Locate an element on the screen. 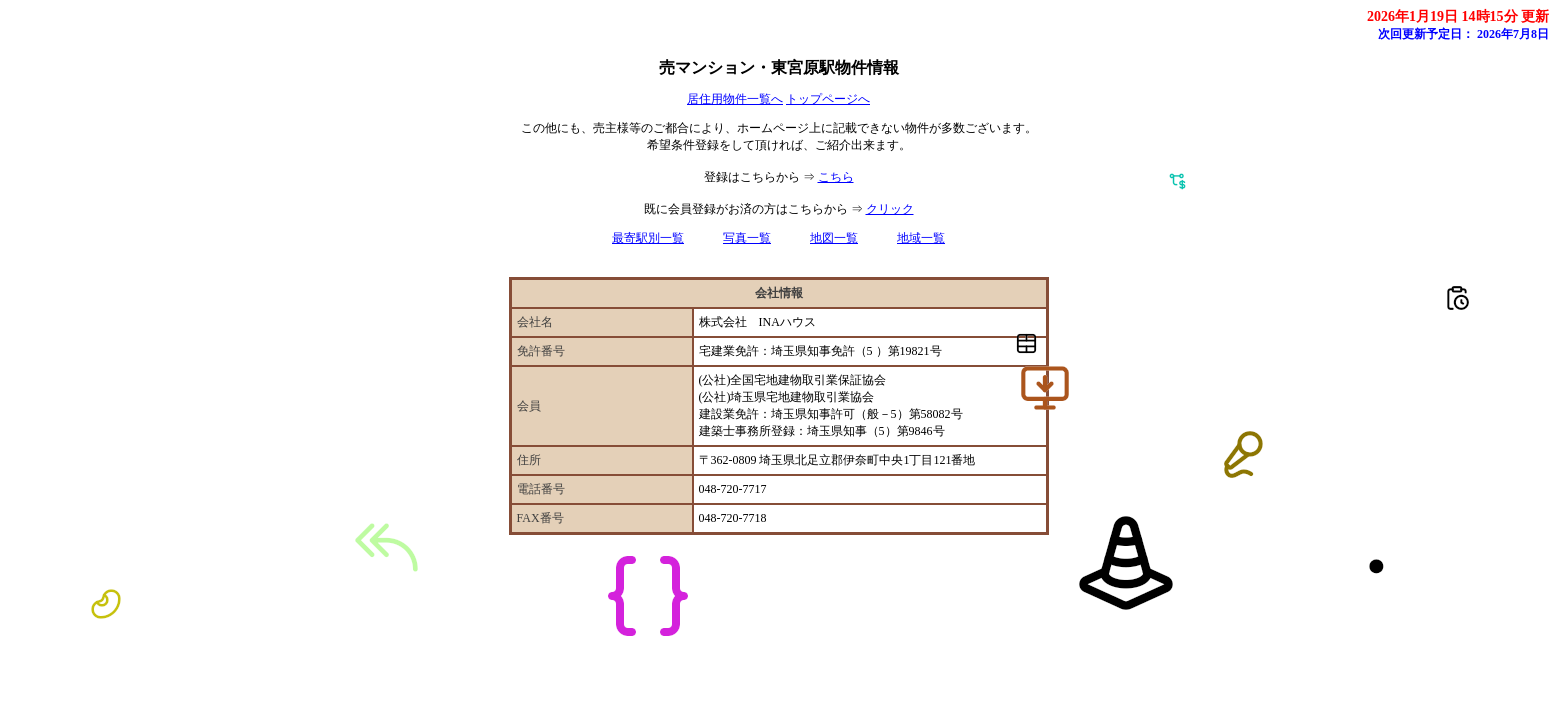 This screenshot has height=720, width=1557. view clipboard history is located at coordinates (1457, 298).